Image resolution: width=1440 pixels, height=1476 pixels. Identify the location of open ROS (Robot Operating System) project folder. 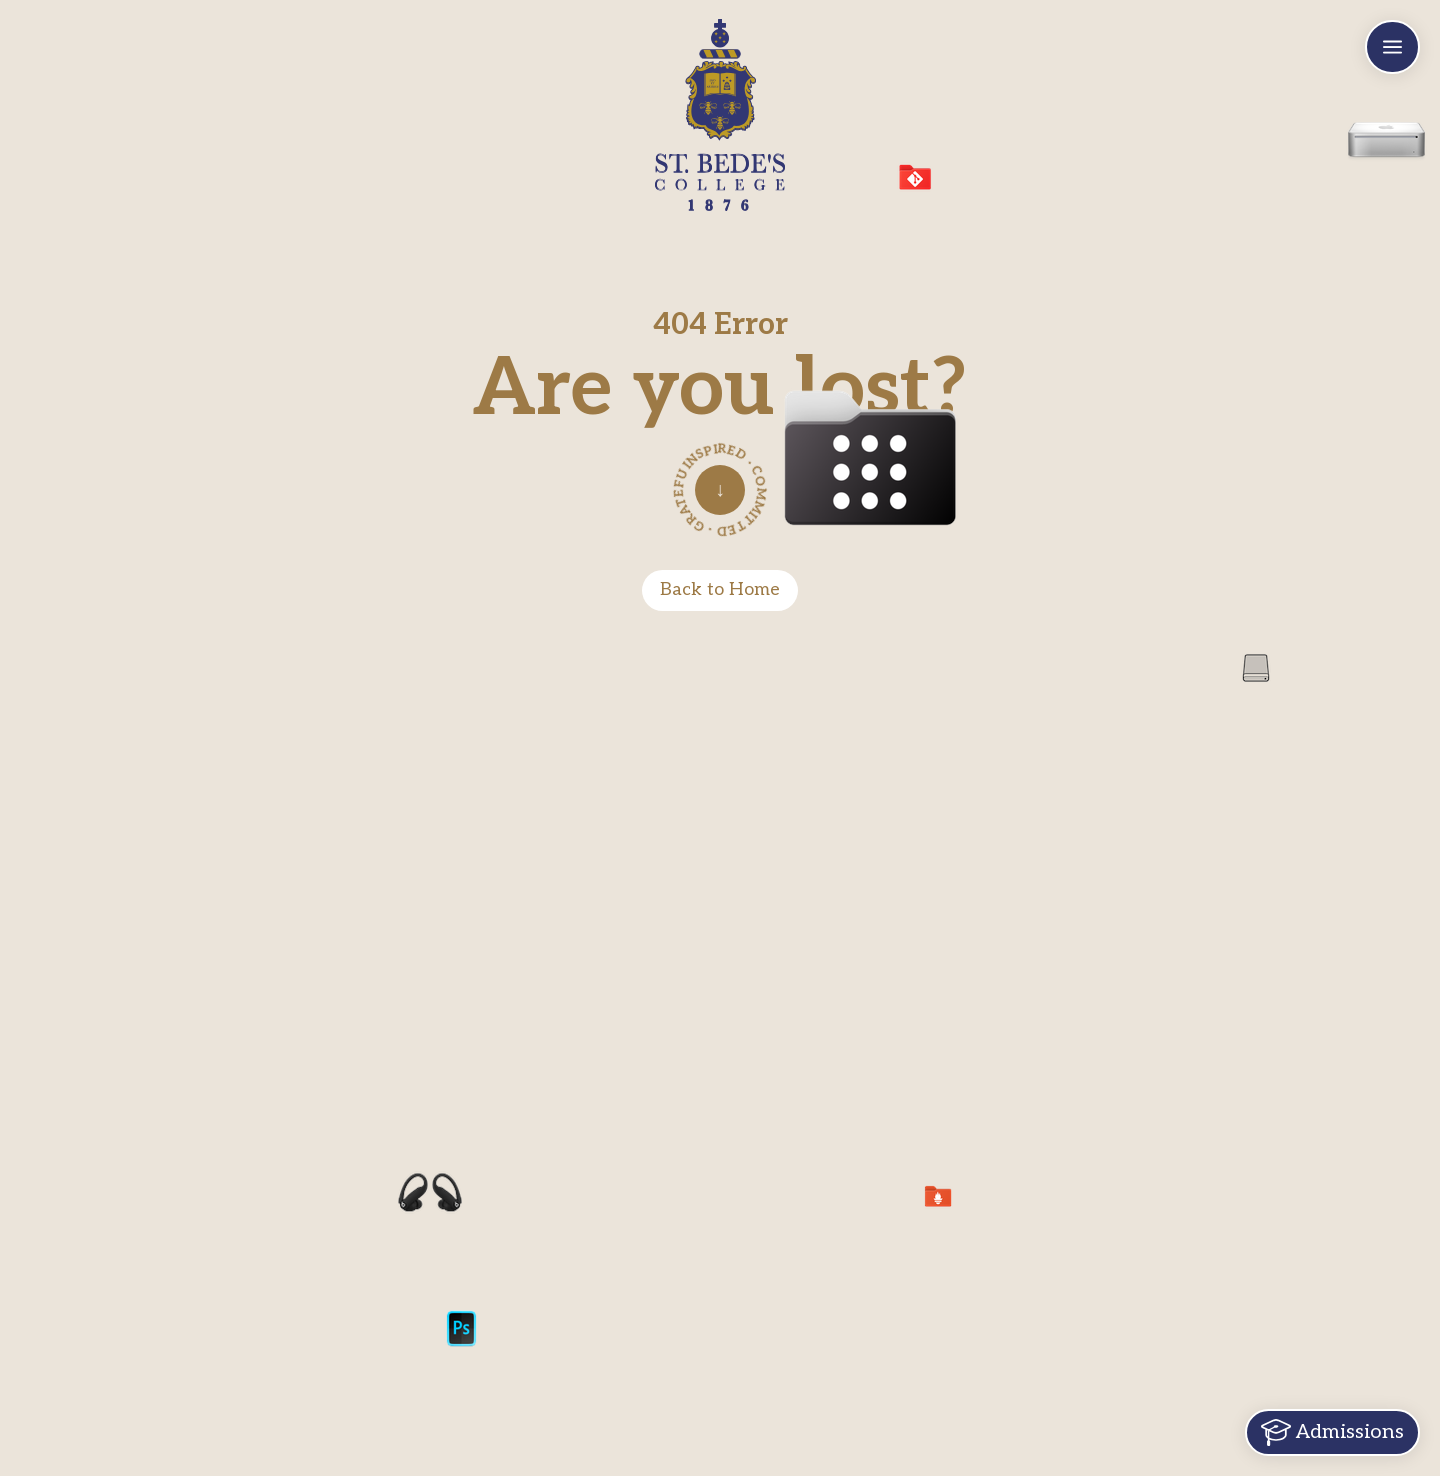
(869, 462).